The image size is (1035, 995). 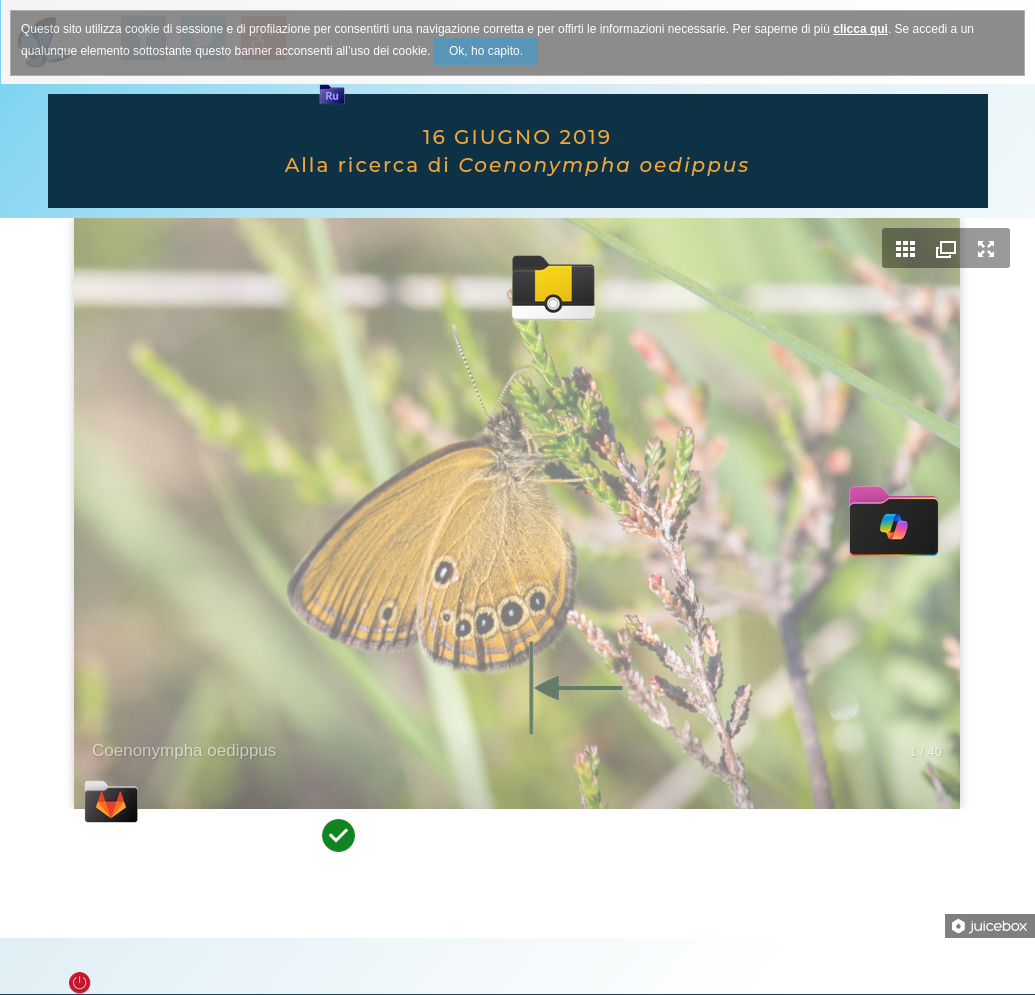 What do you see at coordinates (332, 95) in the screenshot?
I see `folder containing Adobe Premiere Rush project files` at bounding box center [332, 95].